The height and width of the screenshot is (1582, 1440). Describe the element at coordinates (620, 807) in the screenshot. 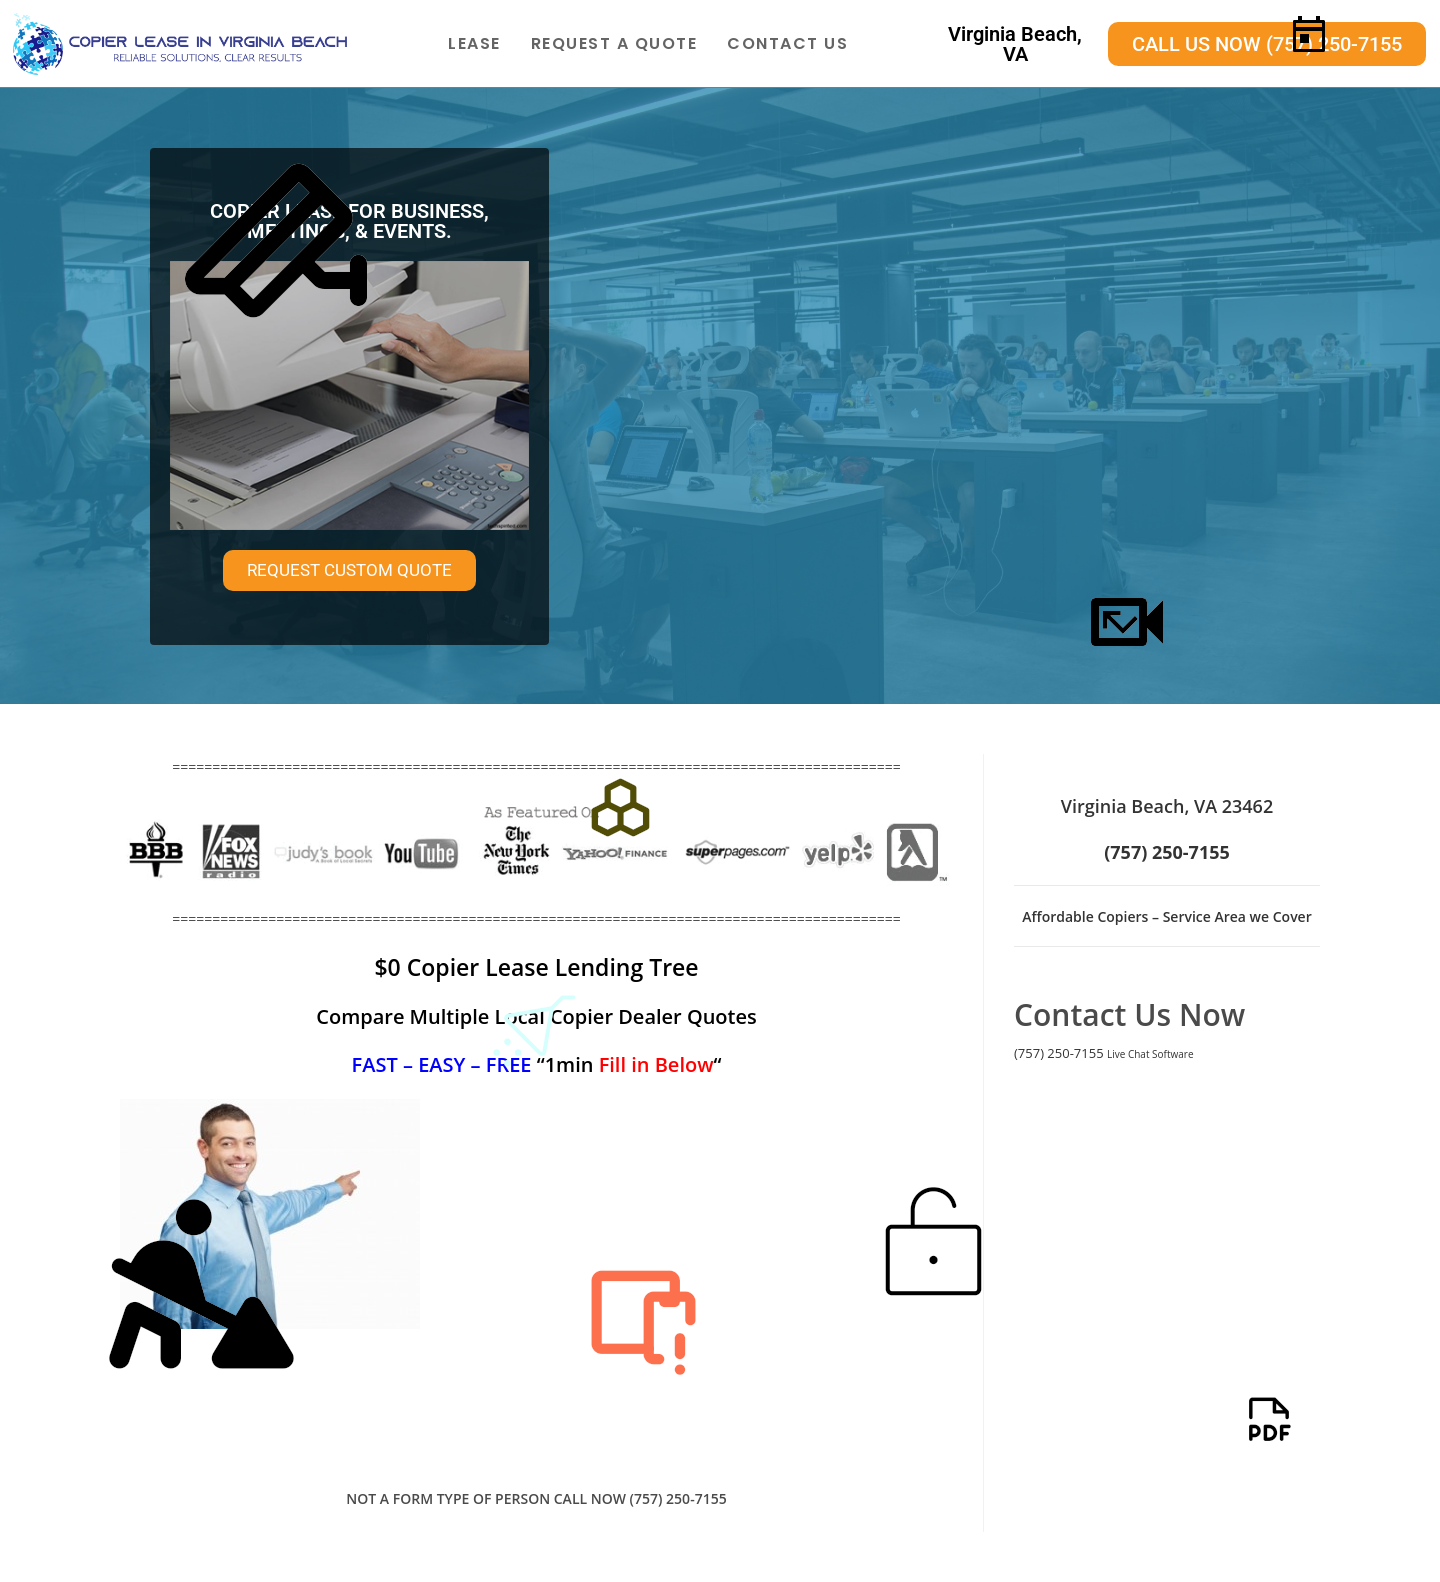

I see `view modular components or building blocks` at that location.